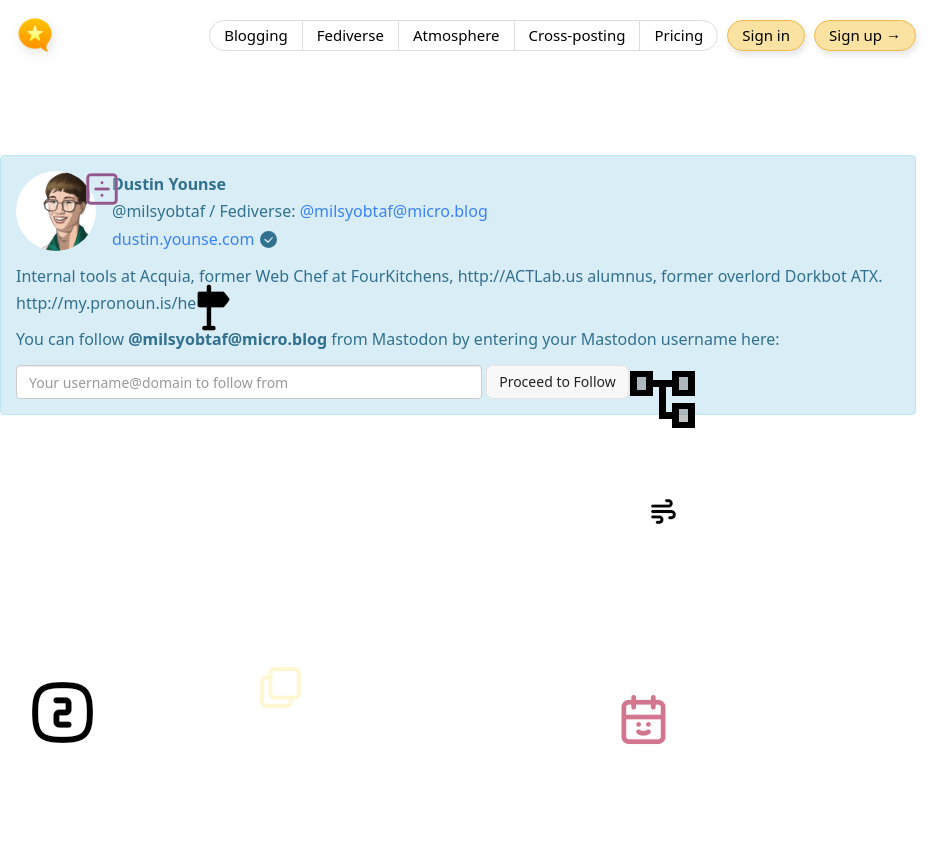 The image size is (931, 850). I want to click on view multiple items or layers, so click(280, 687).